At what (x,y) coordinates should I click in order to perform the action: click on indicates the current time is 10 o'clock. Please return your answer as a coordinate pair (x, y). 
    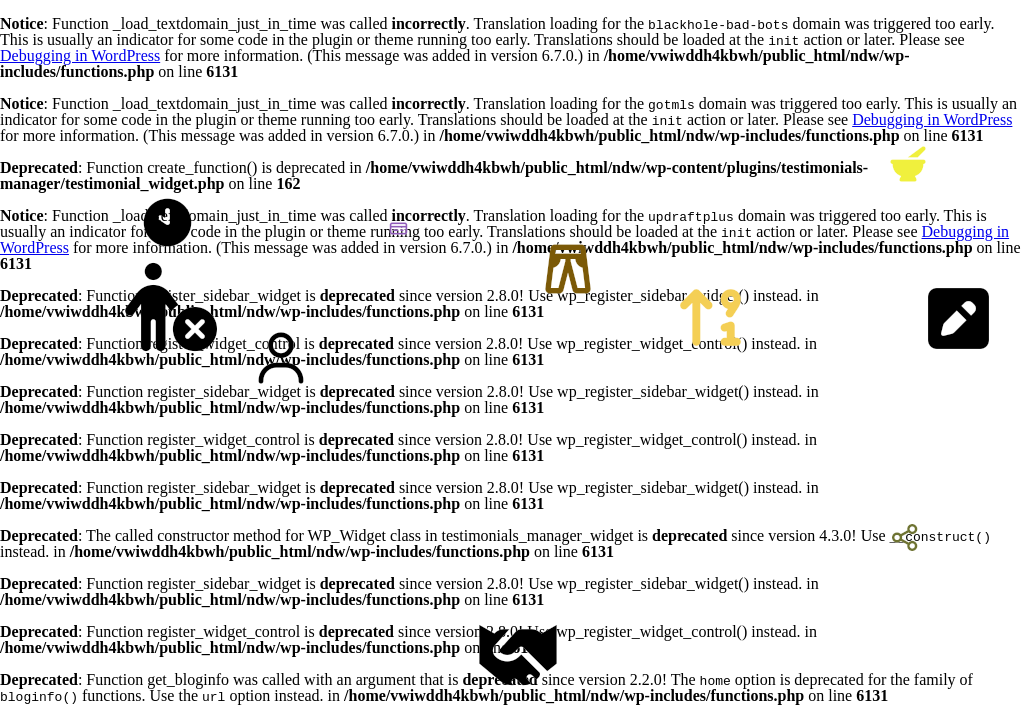
    Looking at the image, I should click on (167, 222).